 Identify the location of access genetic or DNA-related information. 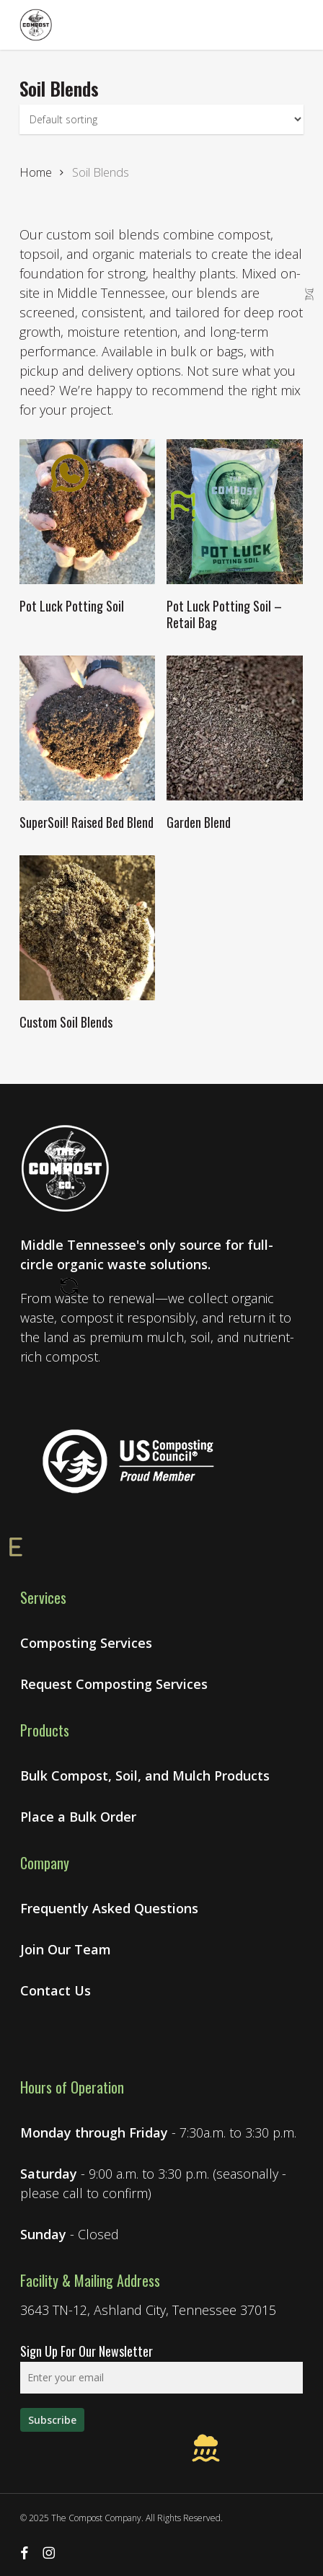
(309, 294).